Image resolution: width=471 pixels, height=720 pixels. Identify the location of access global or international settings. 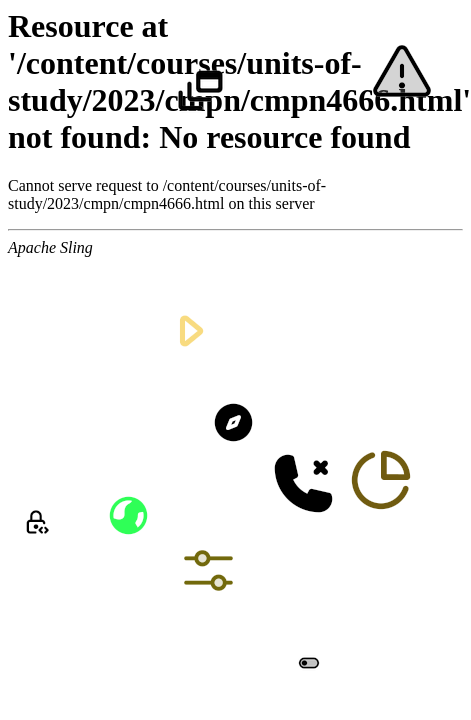
(128, 515).